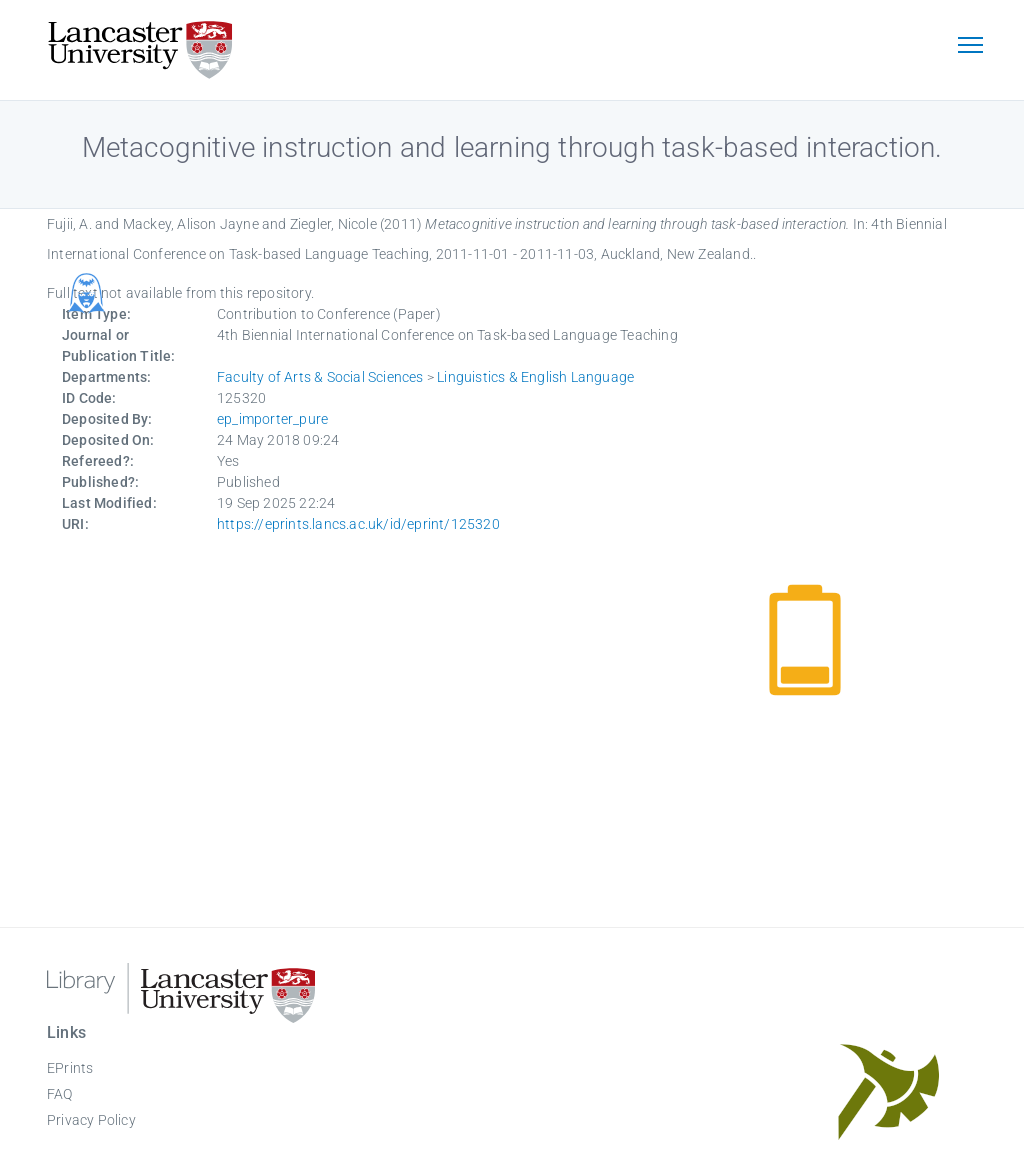 This screenshot has width=1024, height=1151. I want to click on indicates a damaged or worn weapon in inventory, so click(888, 1095).